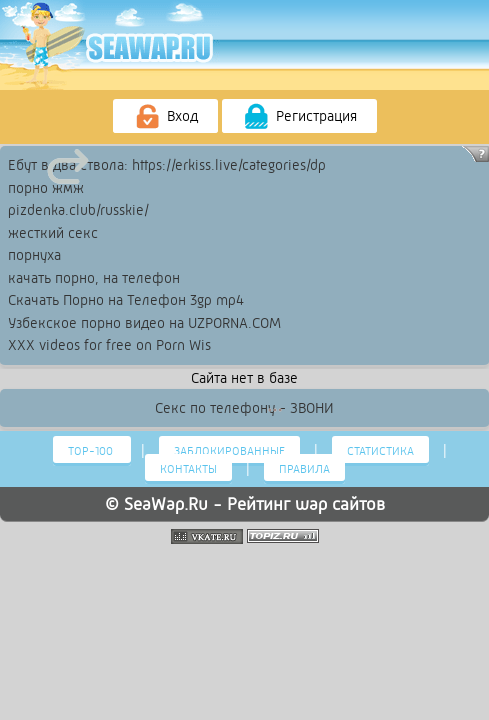  Describe the element at coordinates (275, 410) in the screenshot. I see `open more options menu` at that location.